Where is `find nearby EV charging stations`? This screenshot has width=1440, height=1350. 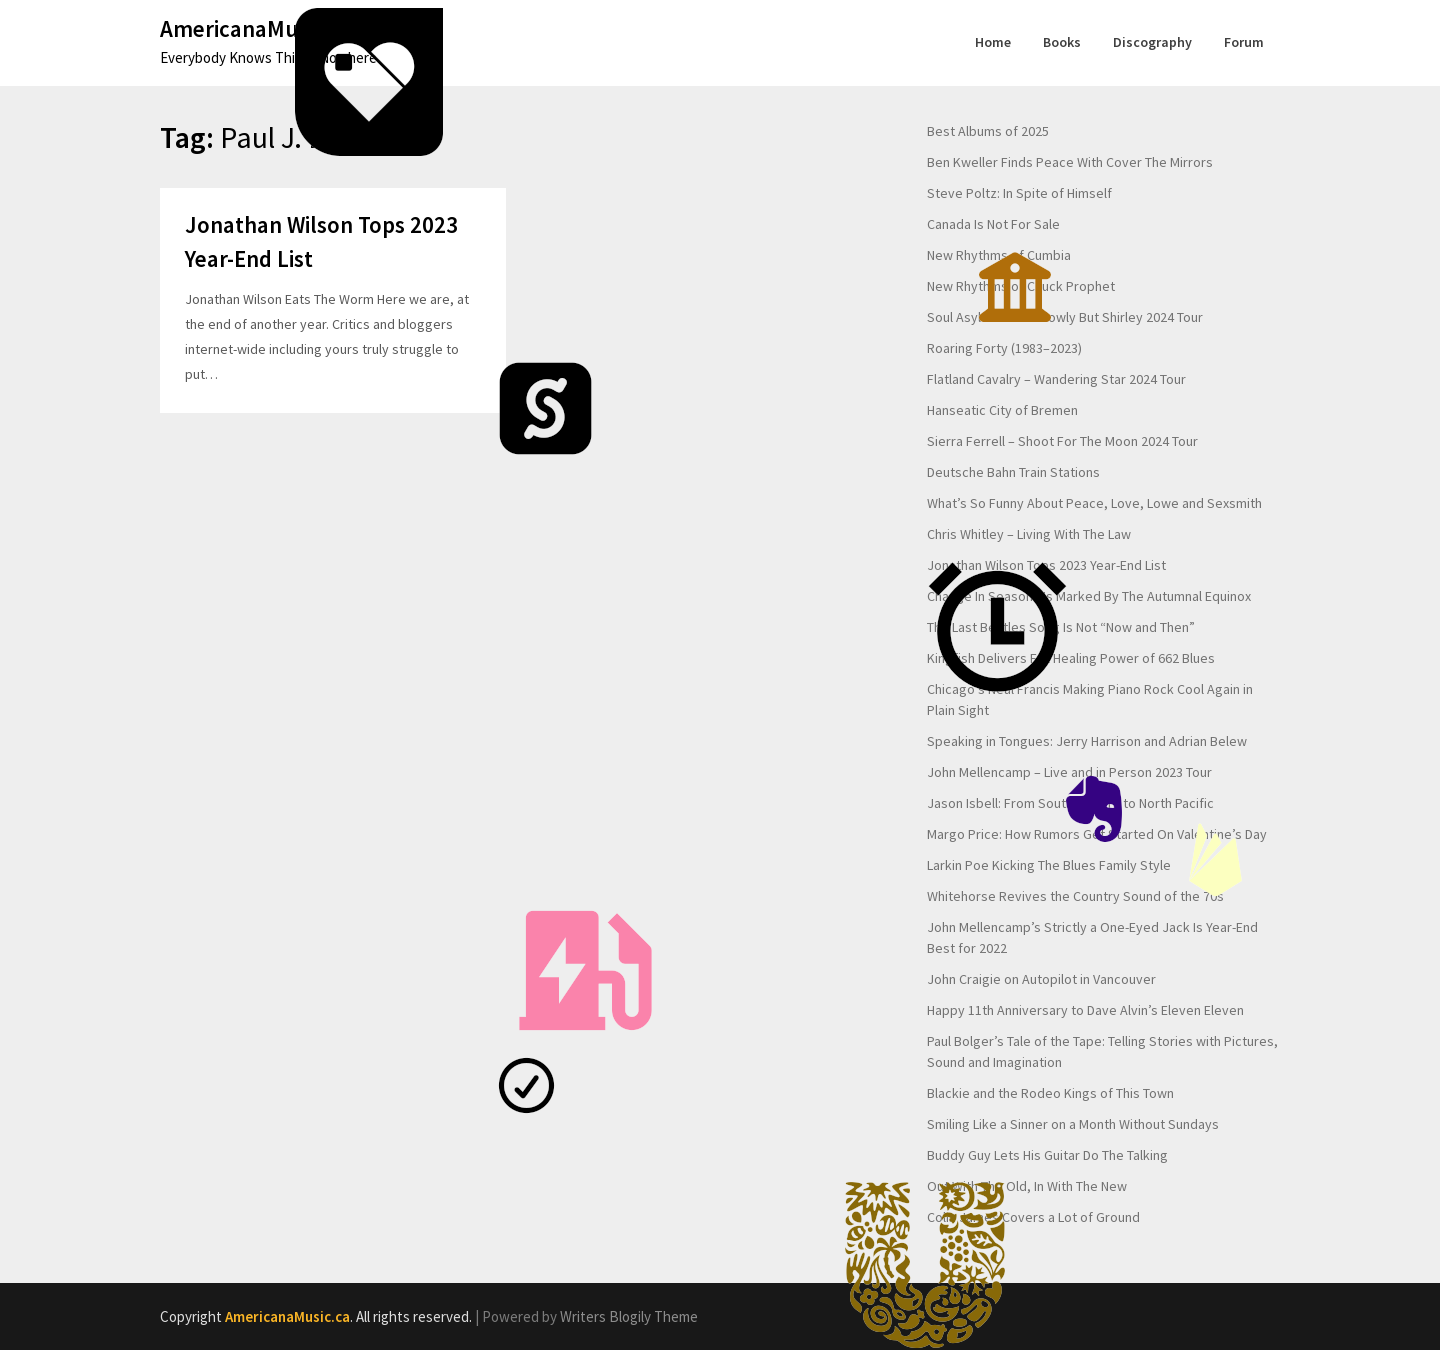
find nearby EV charging stations is located at coordinates (585, 970).